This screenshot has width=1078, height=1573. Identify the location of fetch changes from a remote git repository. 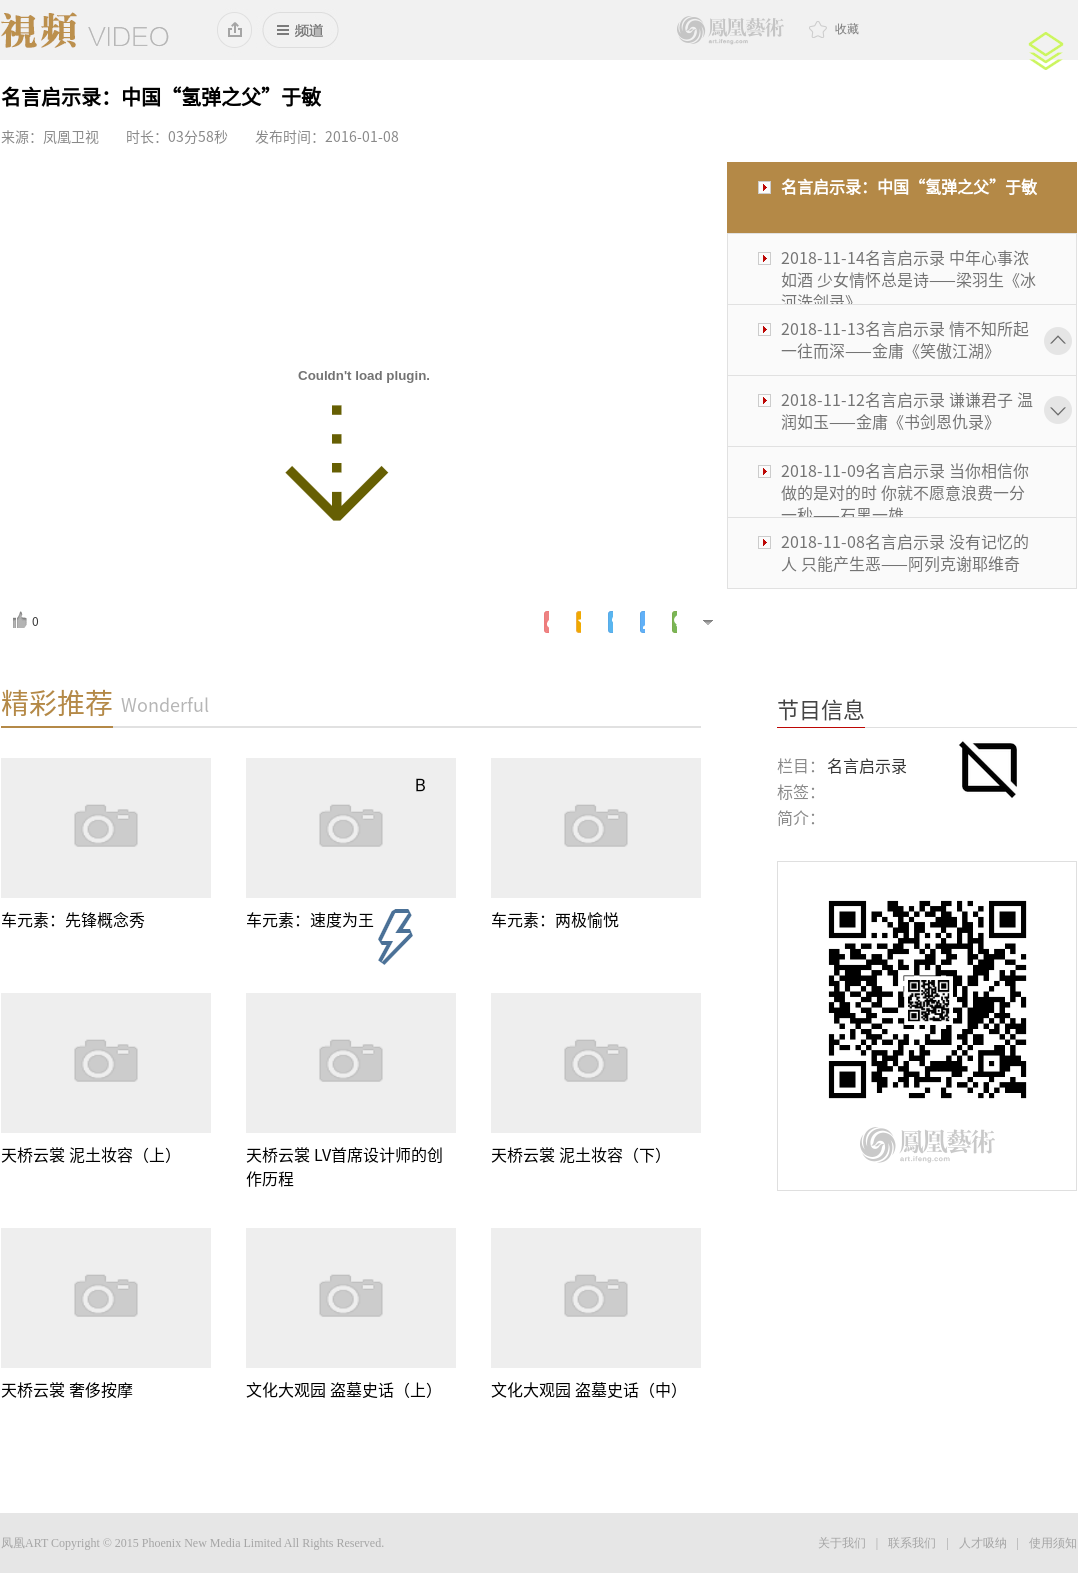
(332, 463).